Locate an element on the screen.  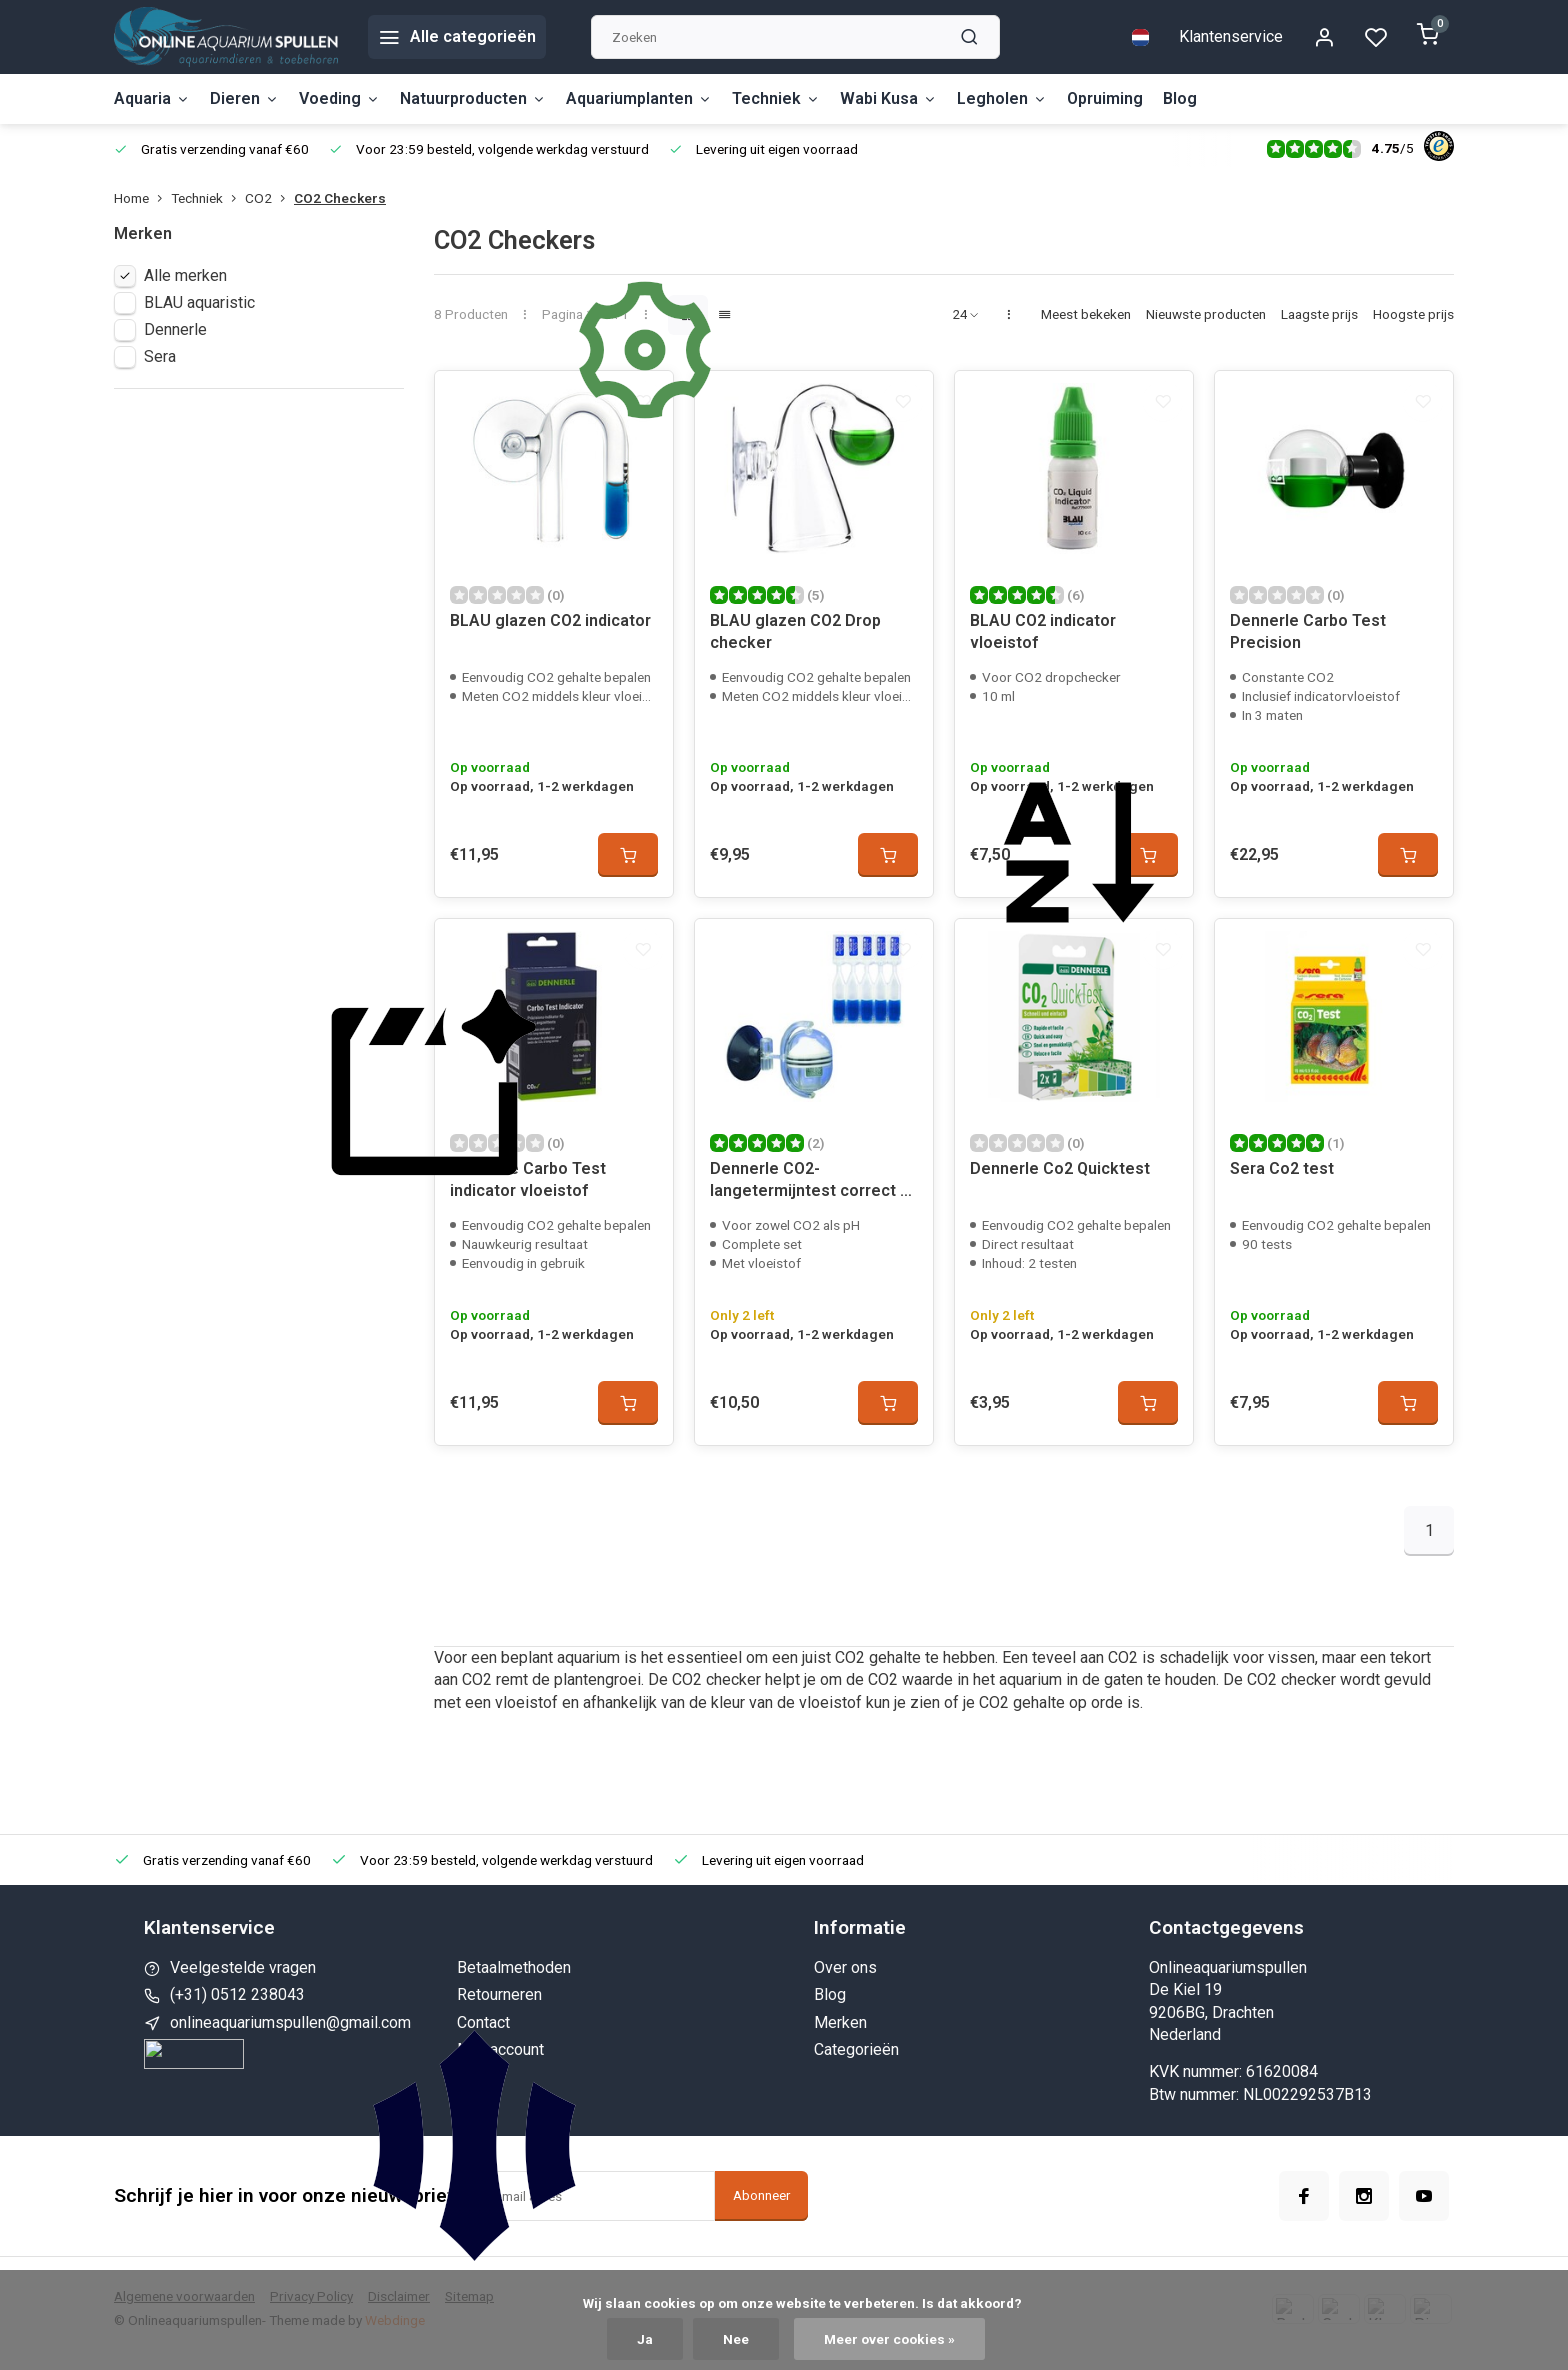
sort items alphabetically from A to Z is located at coordinates (1076, 852).